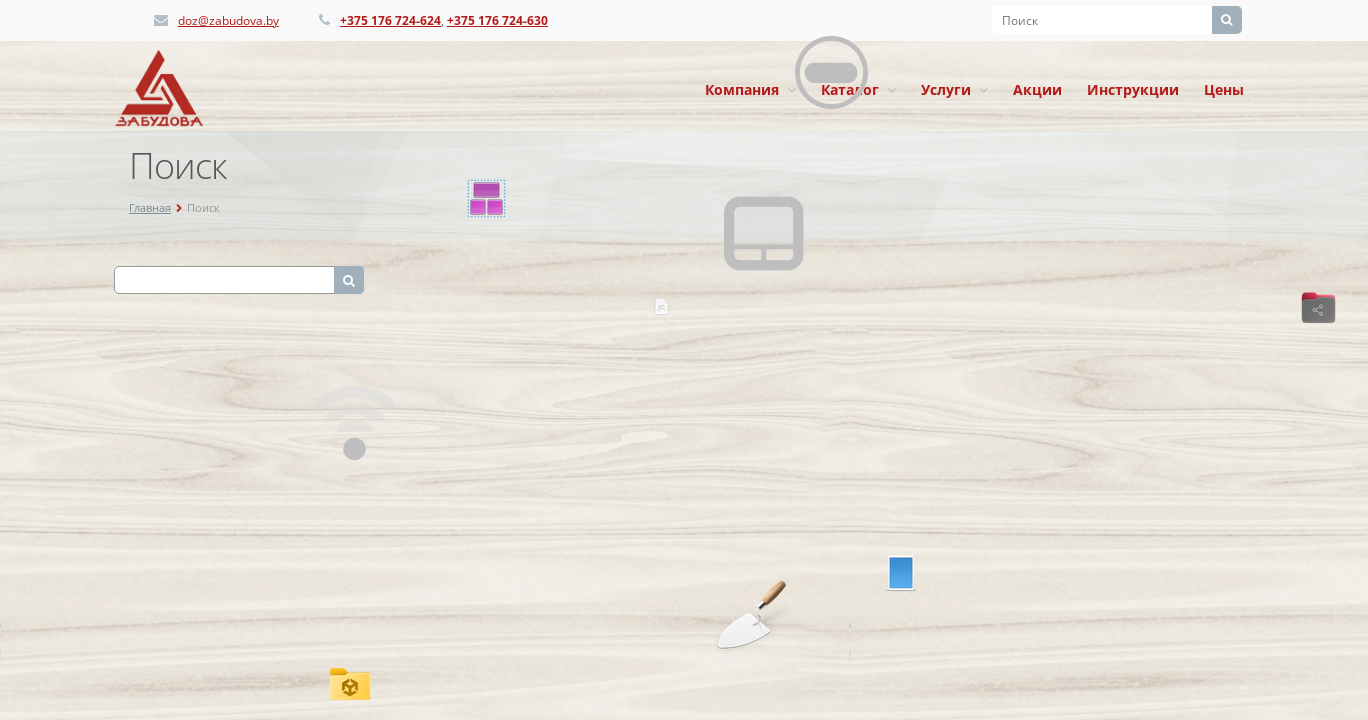 Image resolution: width=1368 pixels, height=720 pixels. Describe the element at coordinates (661, 306) in the screenshot. I see `credits or attribution file` at that location.